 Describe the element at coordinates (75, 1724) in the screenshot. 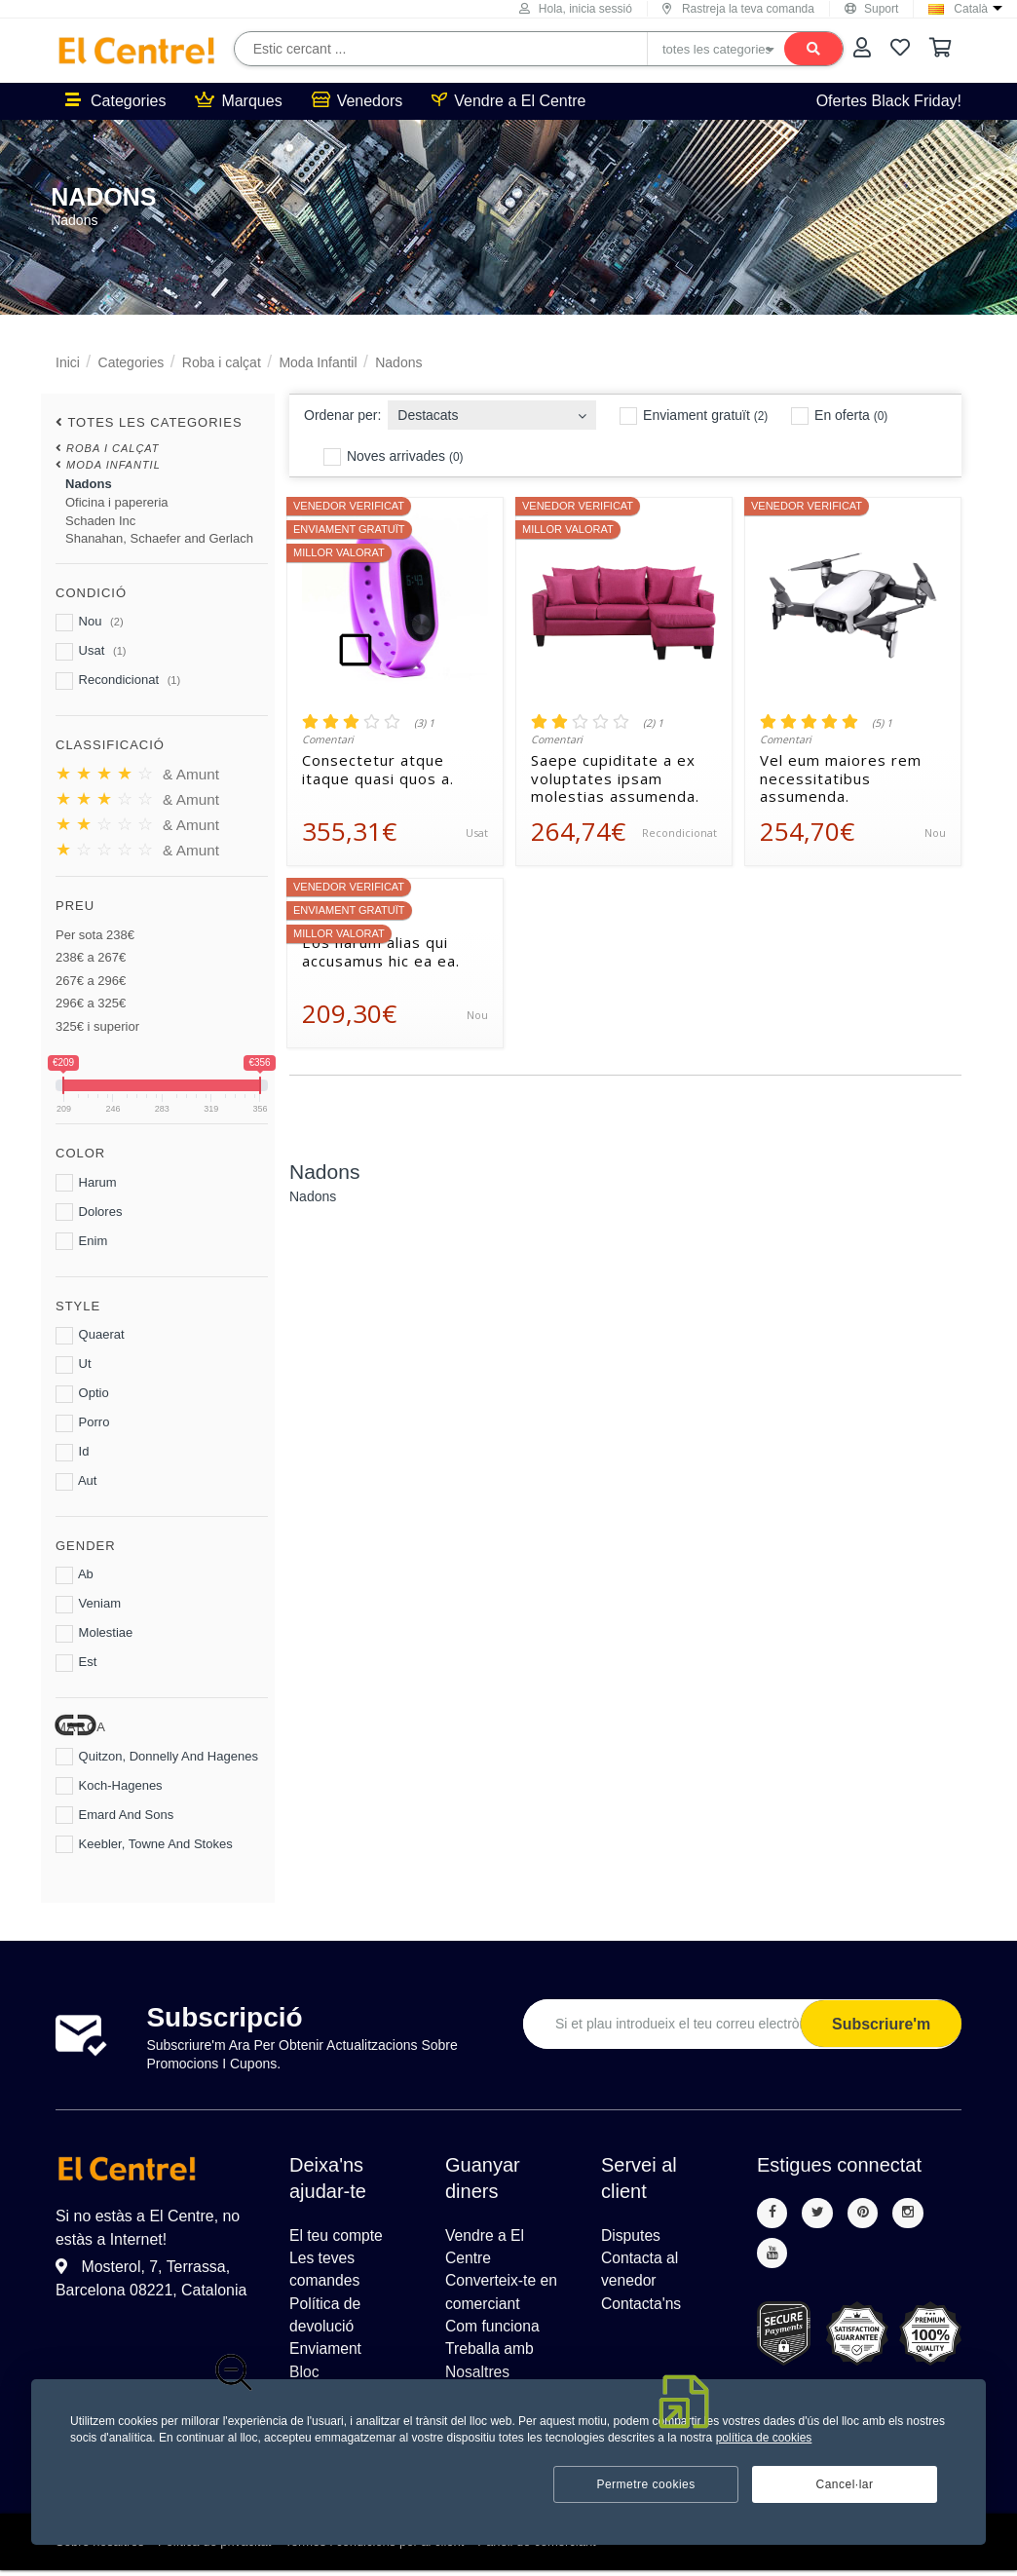

I see `copy or share a link` at that location.